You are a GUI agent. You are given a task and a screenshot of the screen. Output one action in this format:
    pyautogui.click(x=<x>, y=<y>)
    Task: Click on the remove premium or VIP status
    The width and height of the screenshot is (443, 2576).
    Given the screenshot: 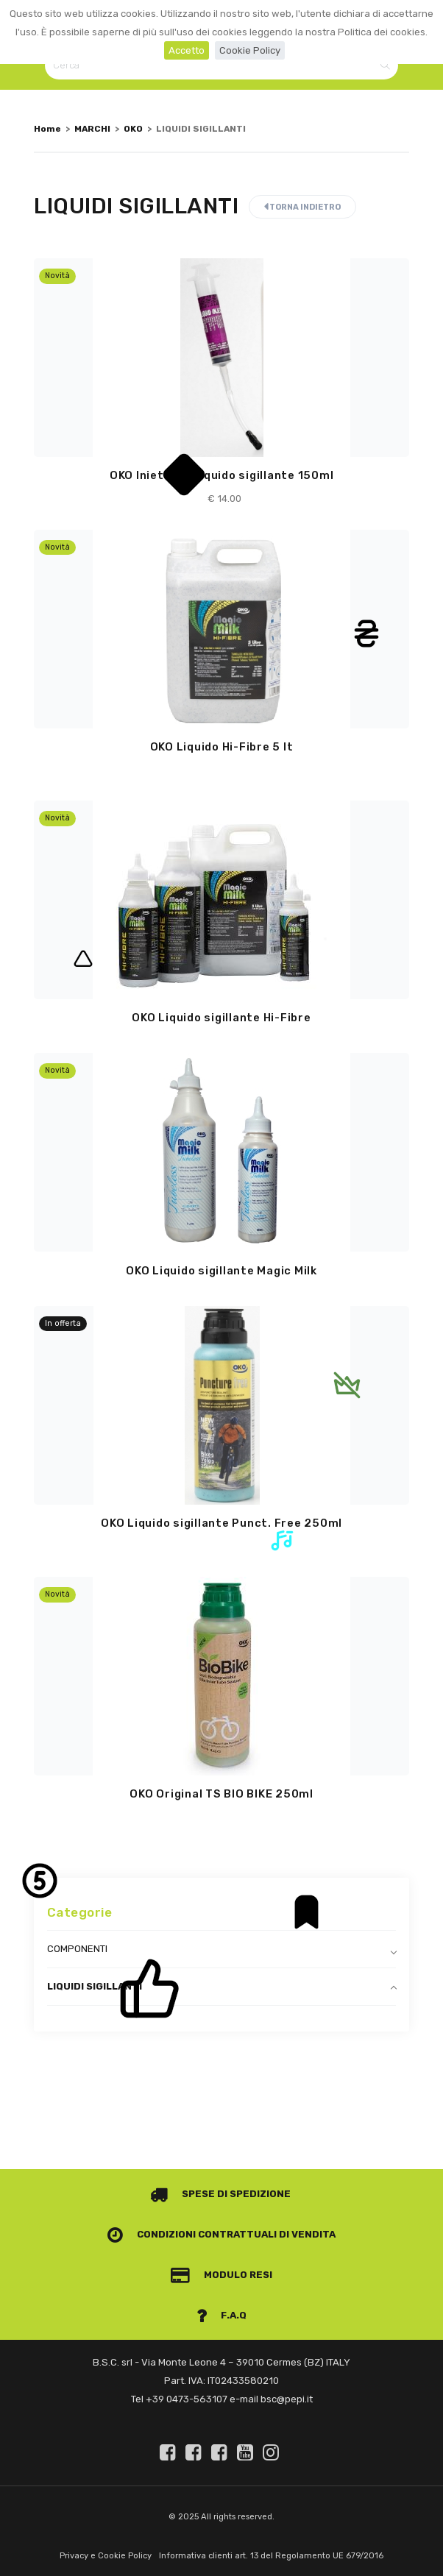 What is the action you would take?
    pyautogui.click(x=347, y=1385)
    